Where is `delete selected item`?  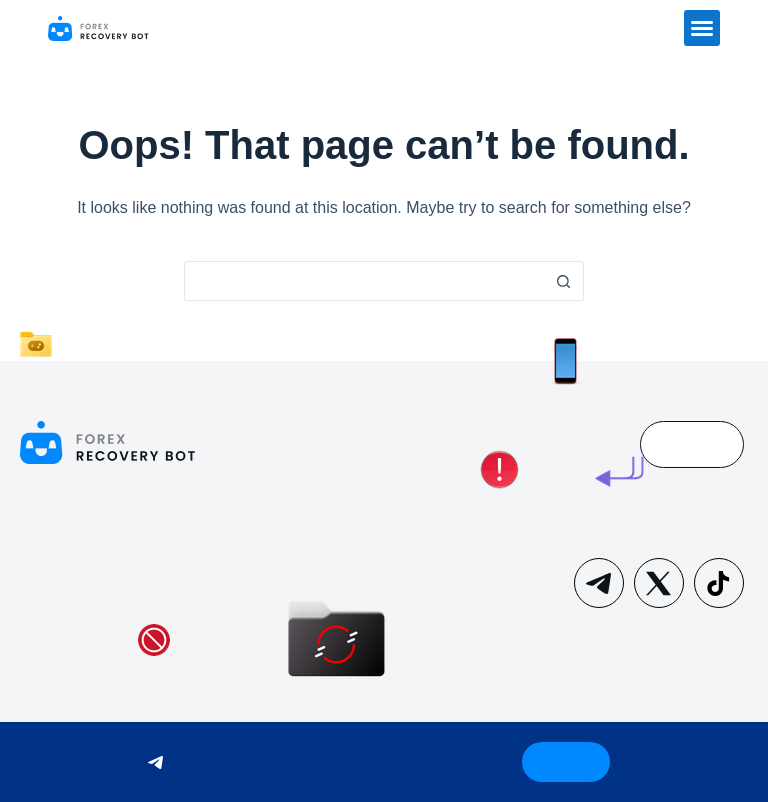
delete selected item is located at coordinates (154, 640).